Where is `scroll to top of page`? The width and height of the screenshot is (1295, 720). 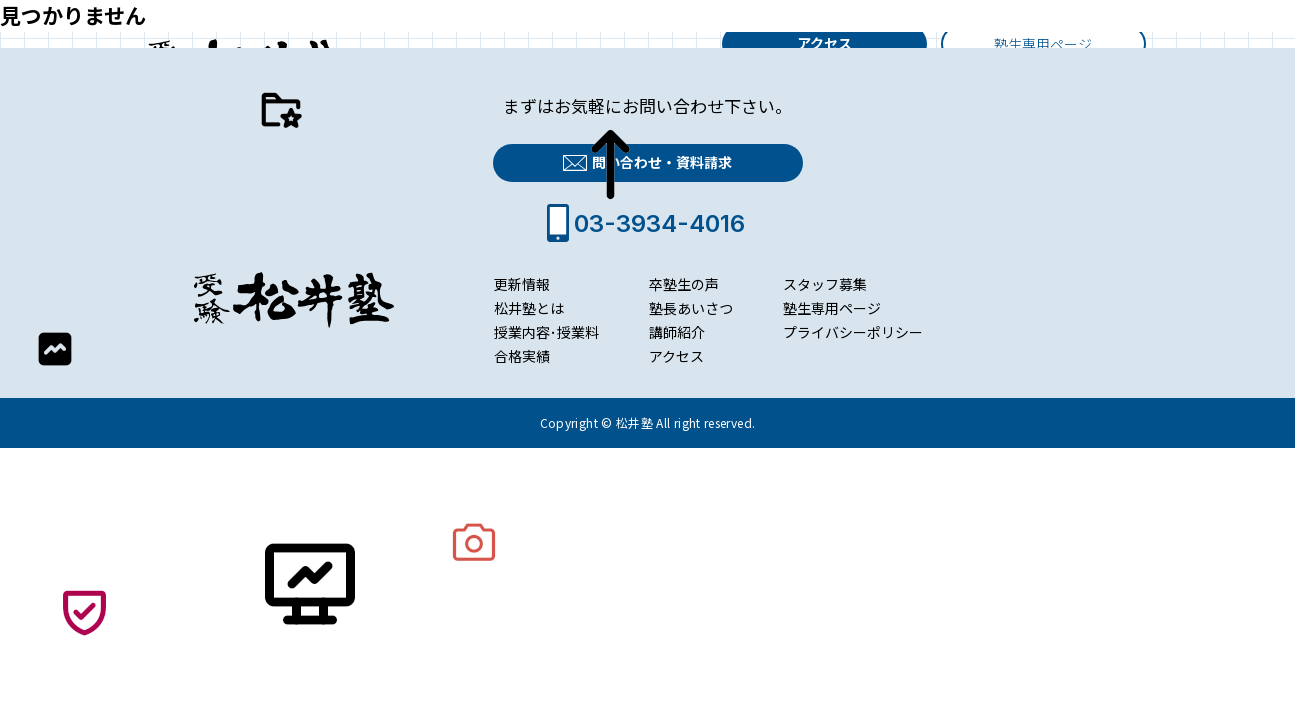
scroll to top of page is located at coordinates (610, 164).